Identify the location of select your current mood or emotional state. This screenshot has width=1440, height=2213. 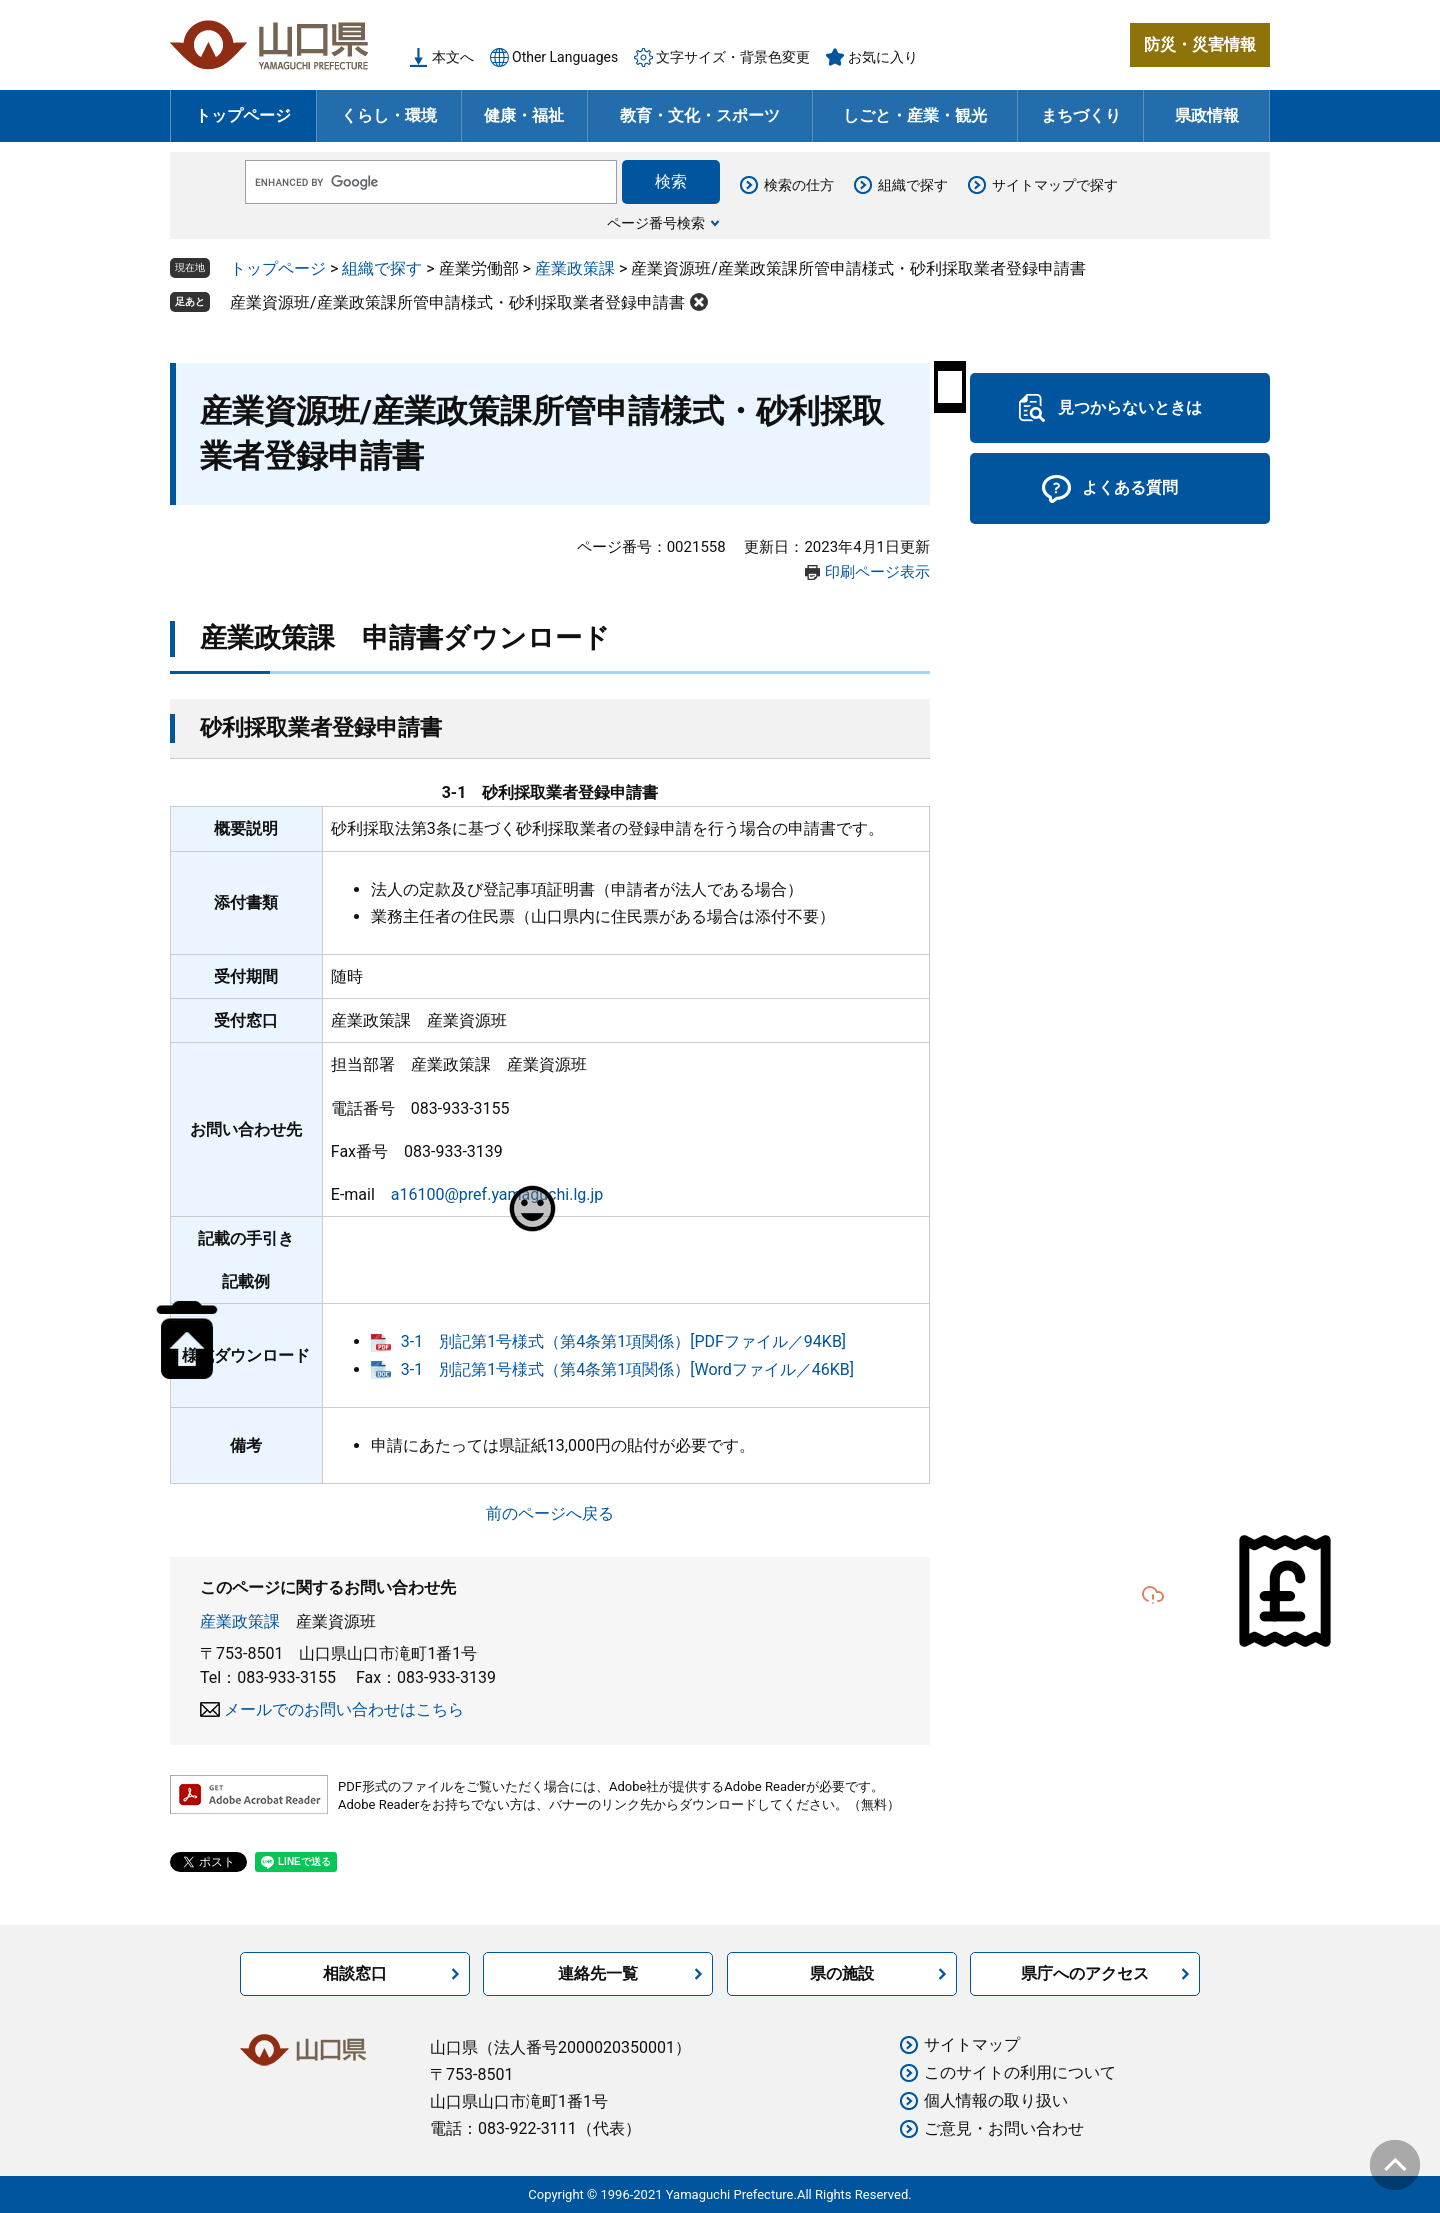
(532, 1208).